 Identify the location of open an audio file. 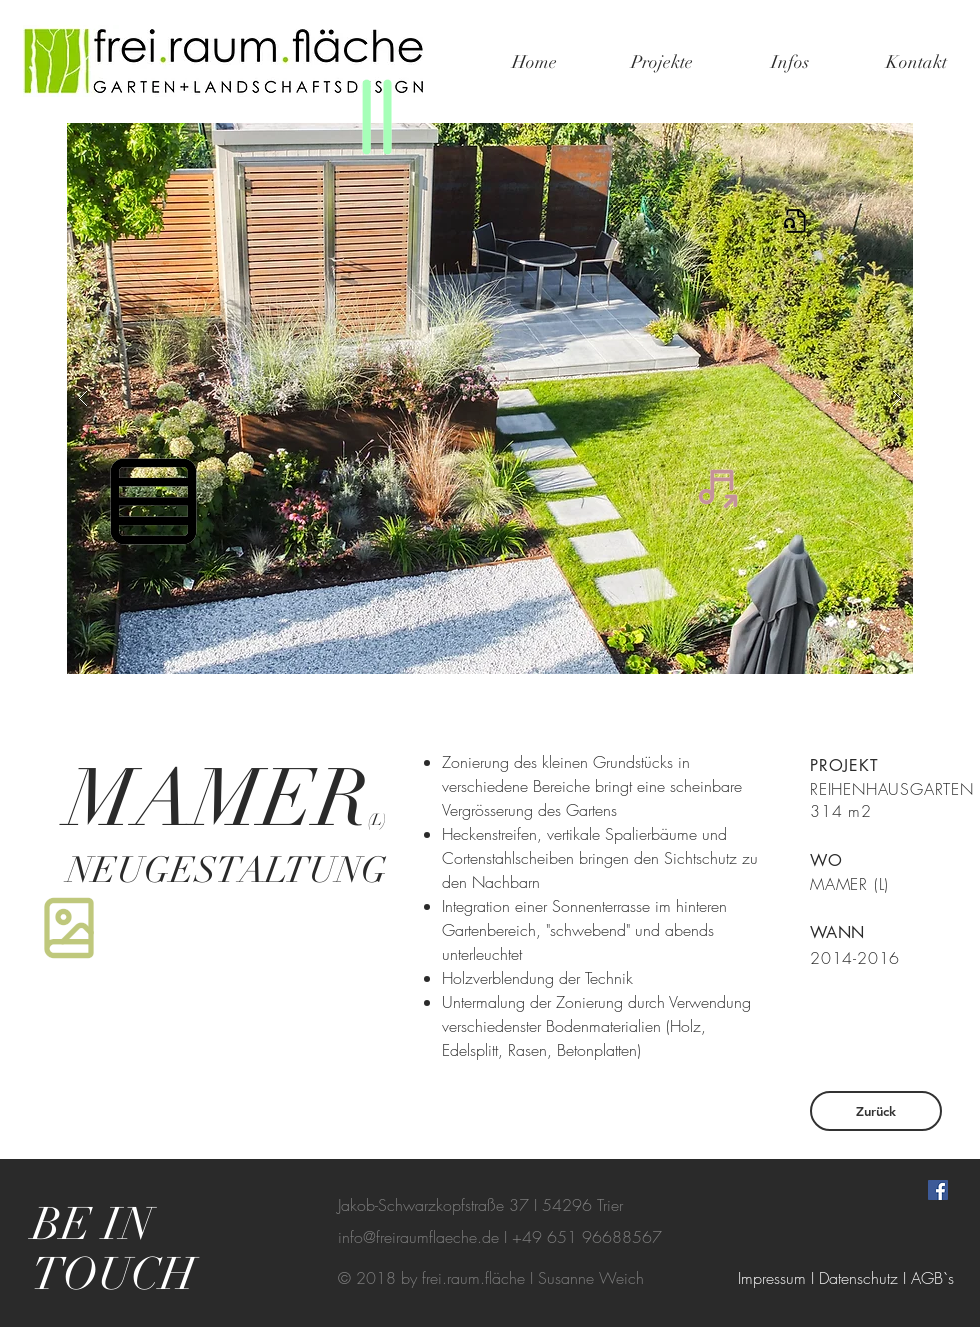
(796, 221).